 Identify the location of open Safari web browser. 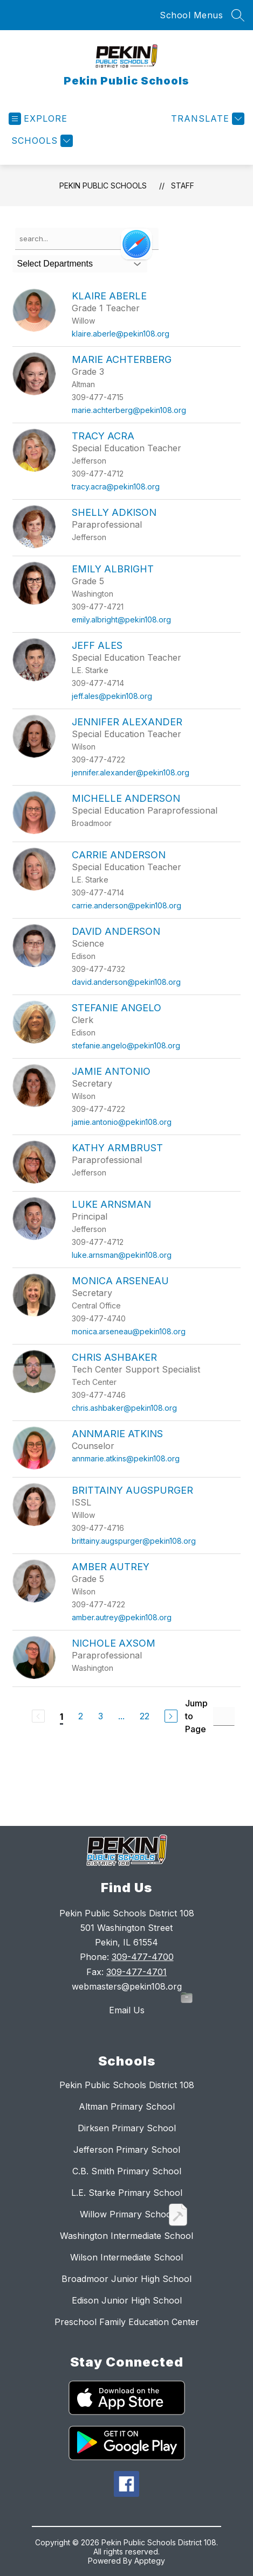
(136, 244).